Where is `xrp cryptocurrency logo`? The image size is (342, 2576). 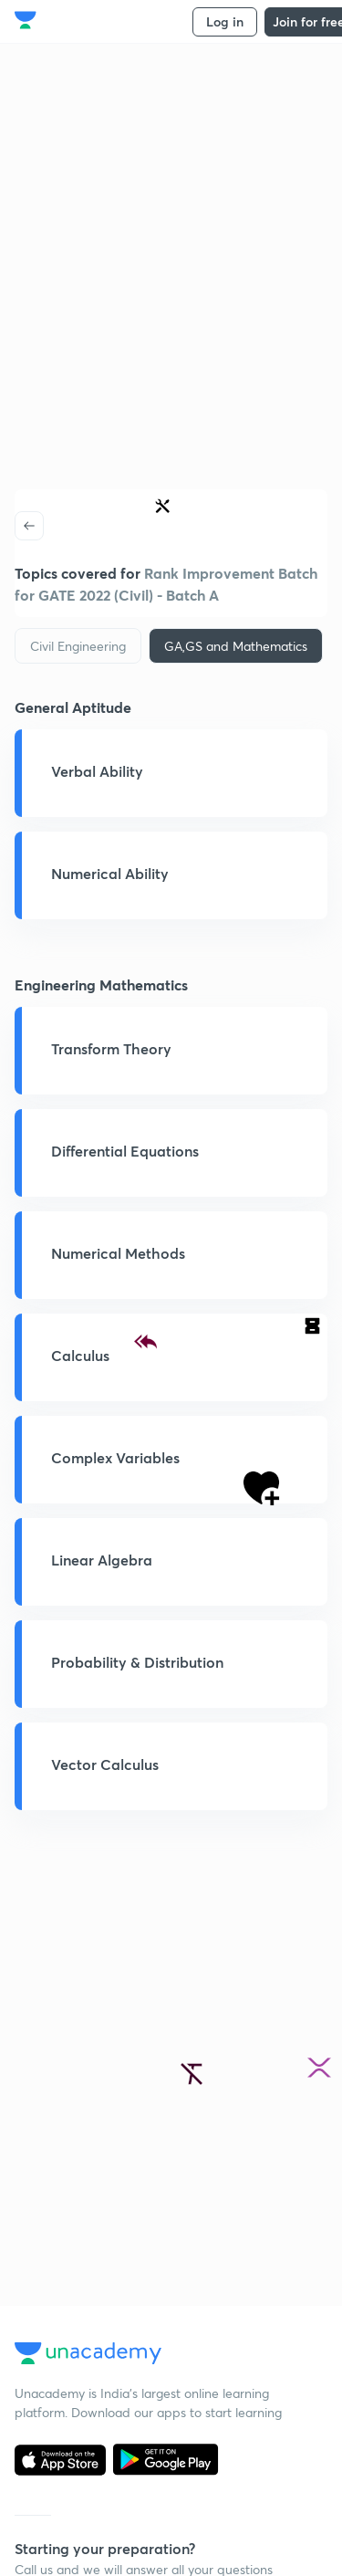 xrp cryptocurrency logo is located at coordinates (319, 2068).